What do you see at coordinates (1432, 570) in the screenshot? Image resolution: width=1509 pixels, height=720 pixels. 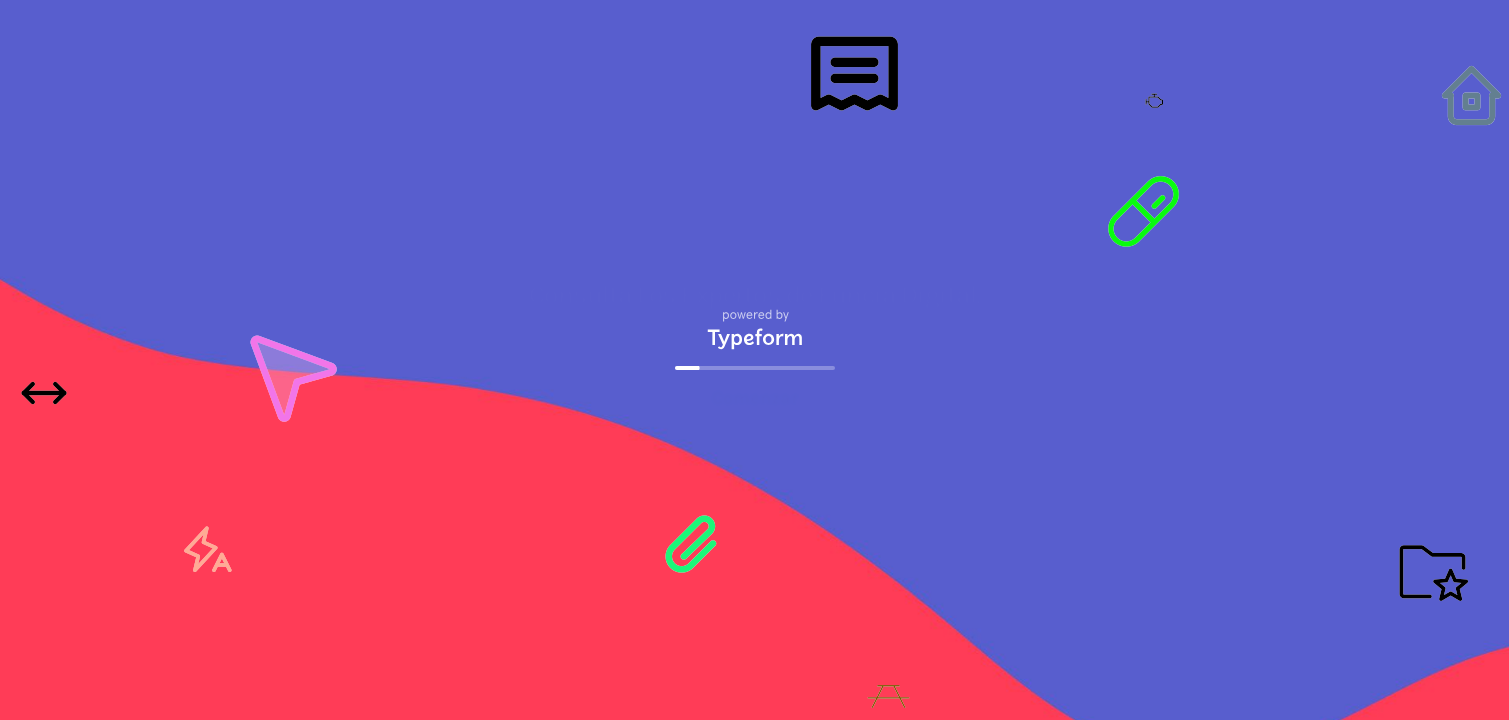 I see `access your starred or favorite folder` at bounding box center [1432, 570].